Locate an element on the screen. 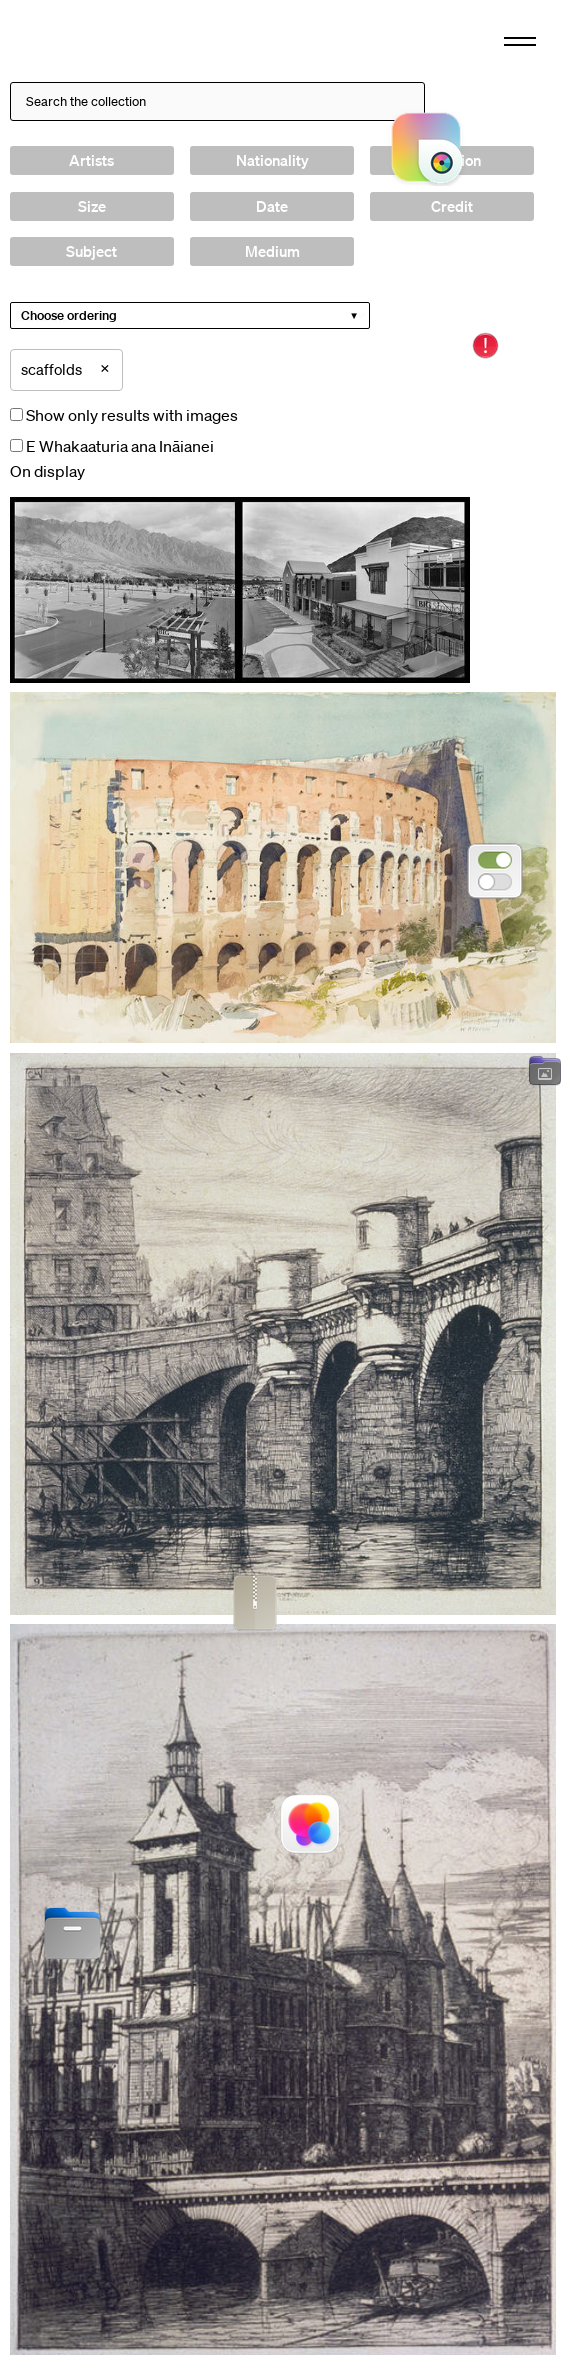  open engrampa archive manager is located at coordinates (255, 1603).